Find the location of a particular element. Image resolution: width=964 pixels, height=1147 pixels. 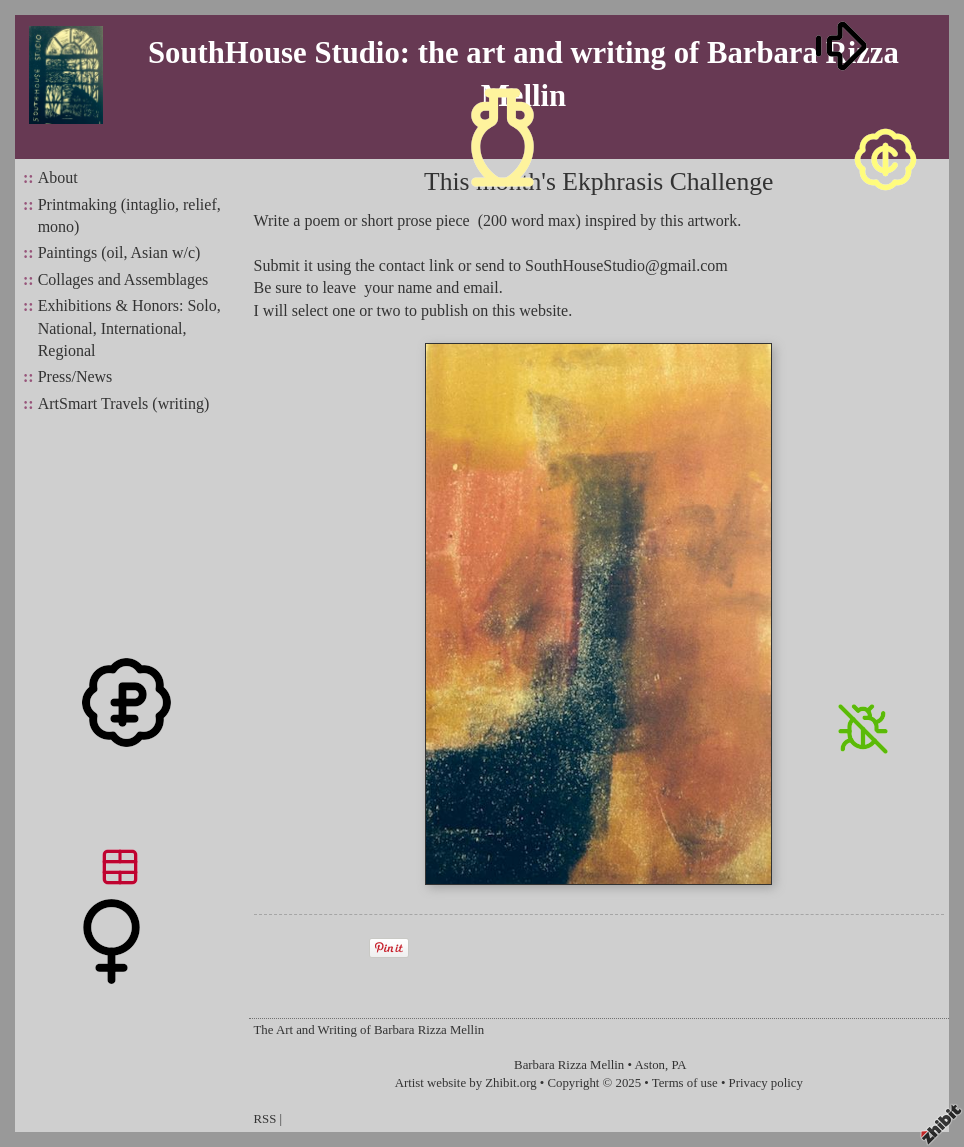

disable bug tracking or error reporting is located at coordinates (863, 729).